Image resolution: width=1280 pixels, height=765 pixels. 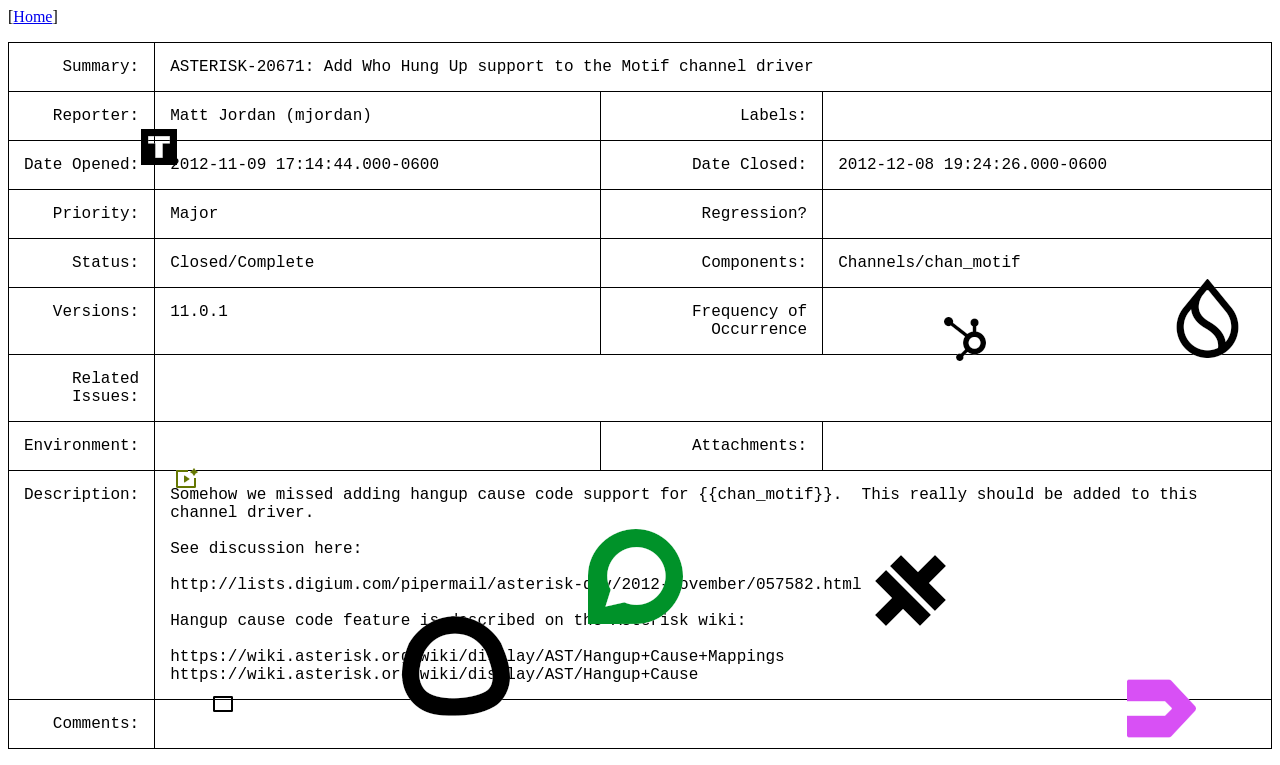 What do you see at coordinates (965, 339) in the screenshot?
I see `open HubSpot CRM platform` at bounding box center [965, 339].